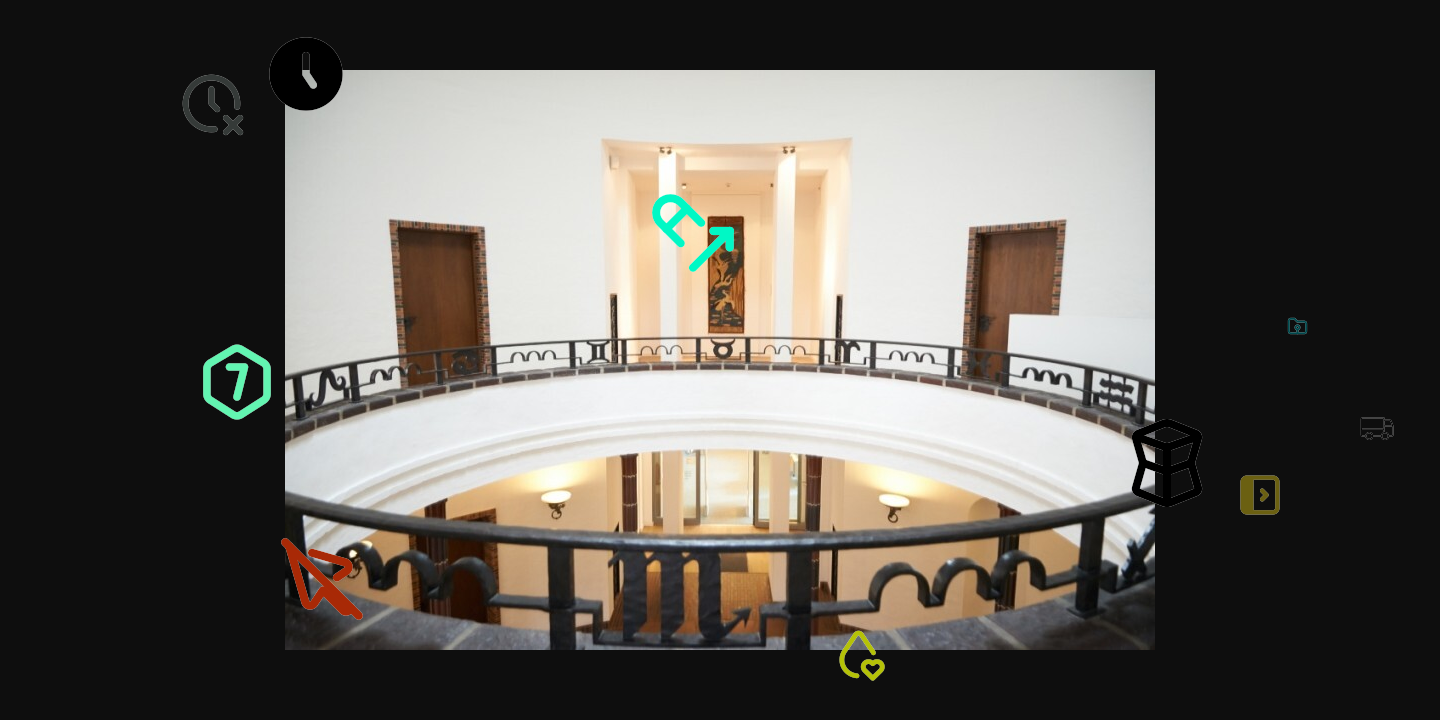 Image resolution: width=1440 pixels, height=720 pixels. I want to click on indicates the current time or timestamp, so click(306, 74).